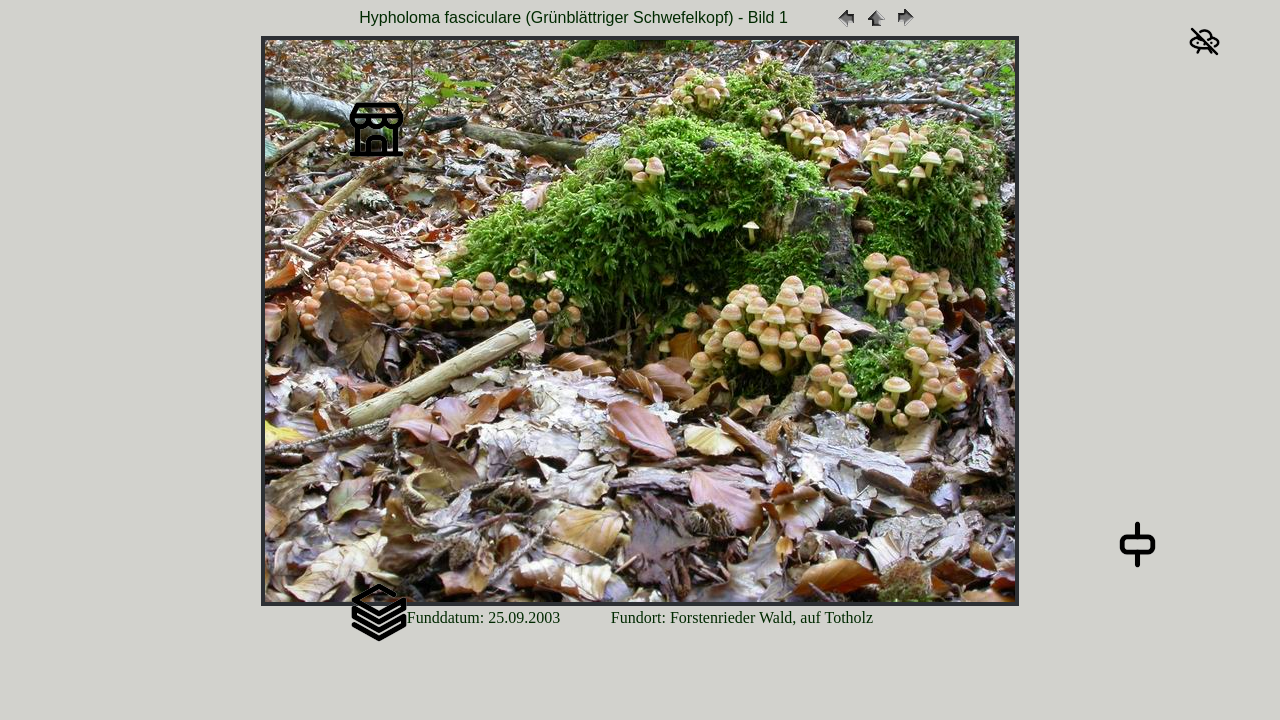 The image size is (1280, 720). What do you see at coordinates (1204, 41) in the screenshot?
I see `disable UFO or alien-themed mode` at bounding box center [1204, 41].